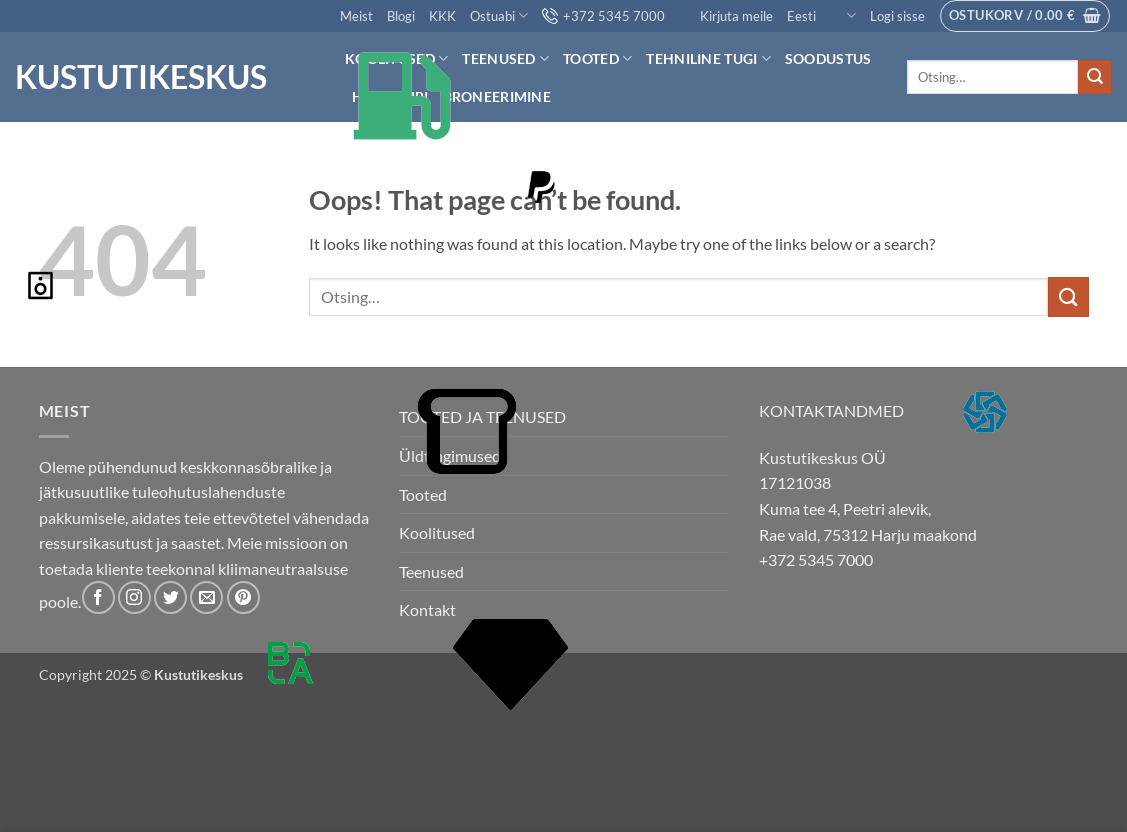  What do you see at coordinates (402, 96) in the screenshot?
I see `find nearby gas stations` at bounding box center [402, 96].